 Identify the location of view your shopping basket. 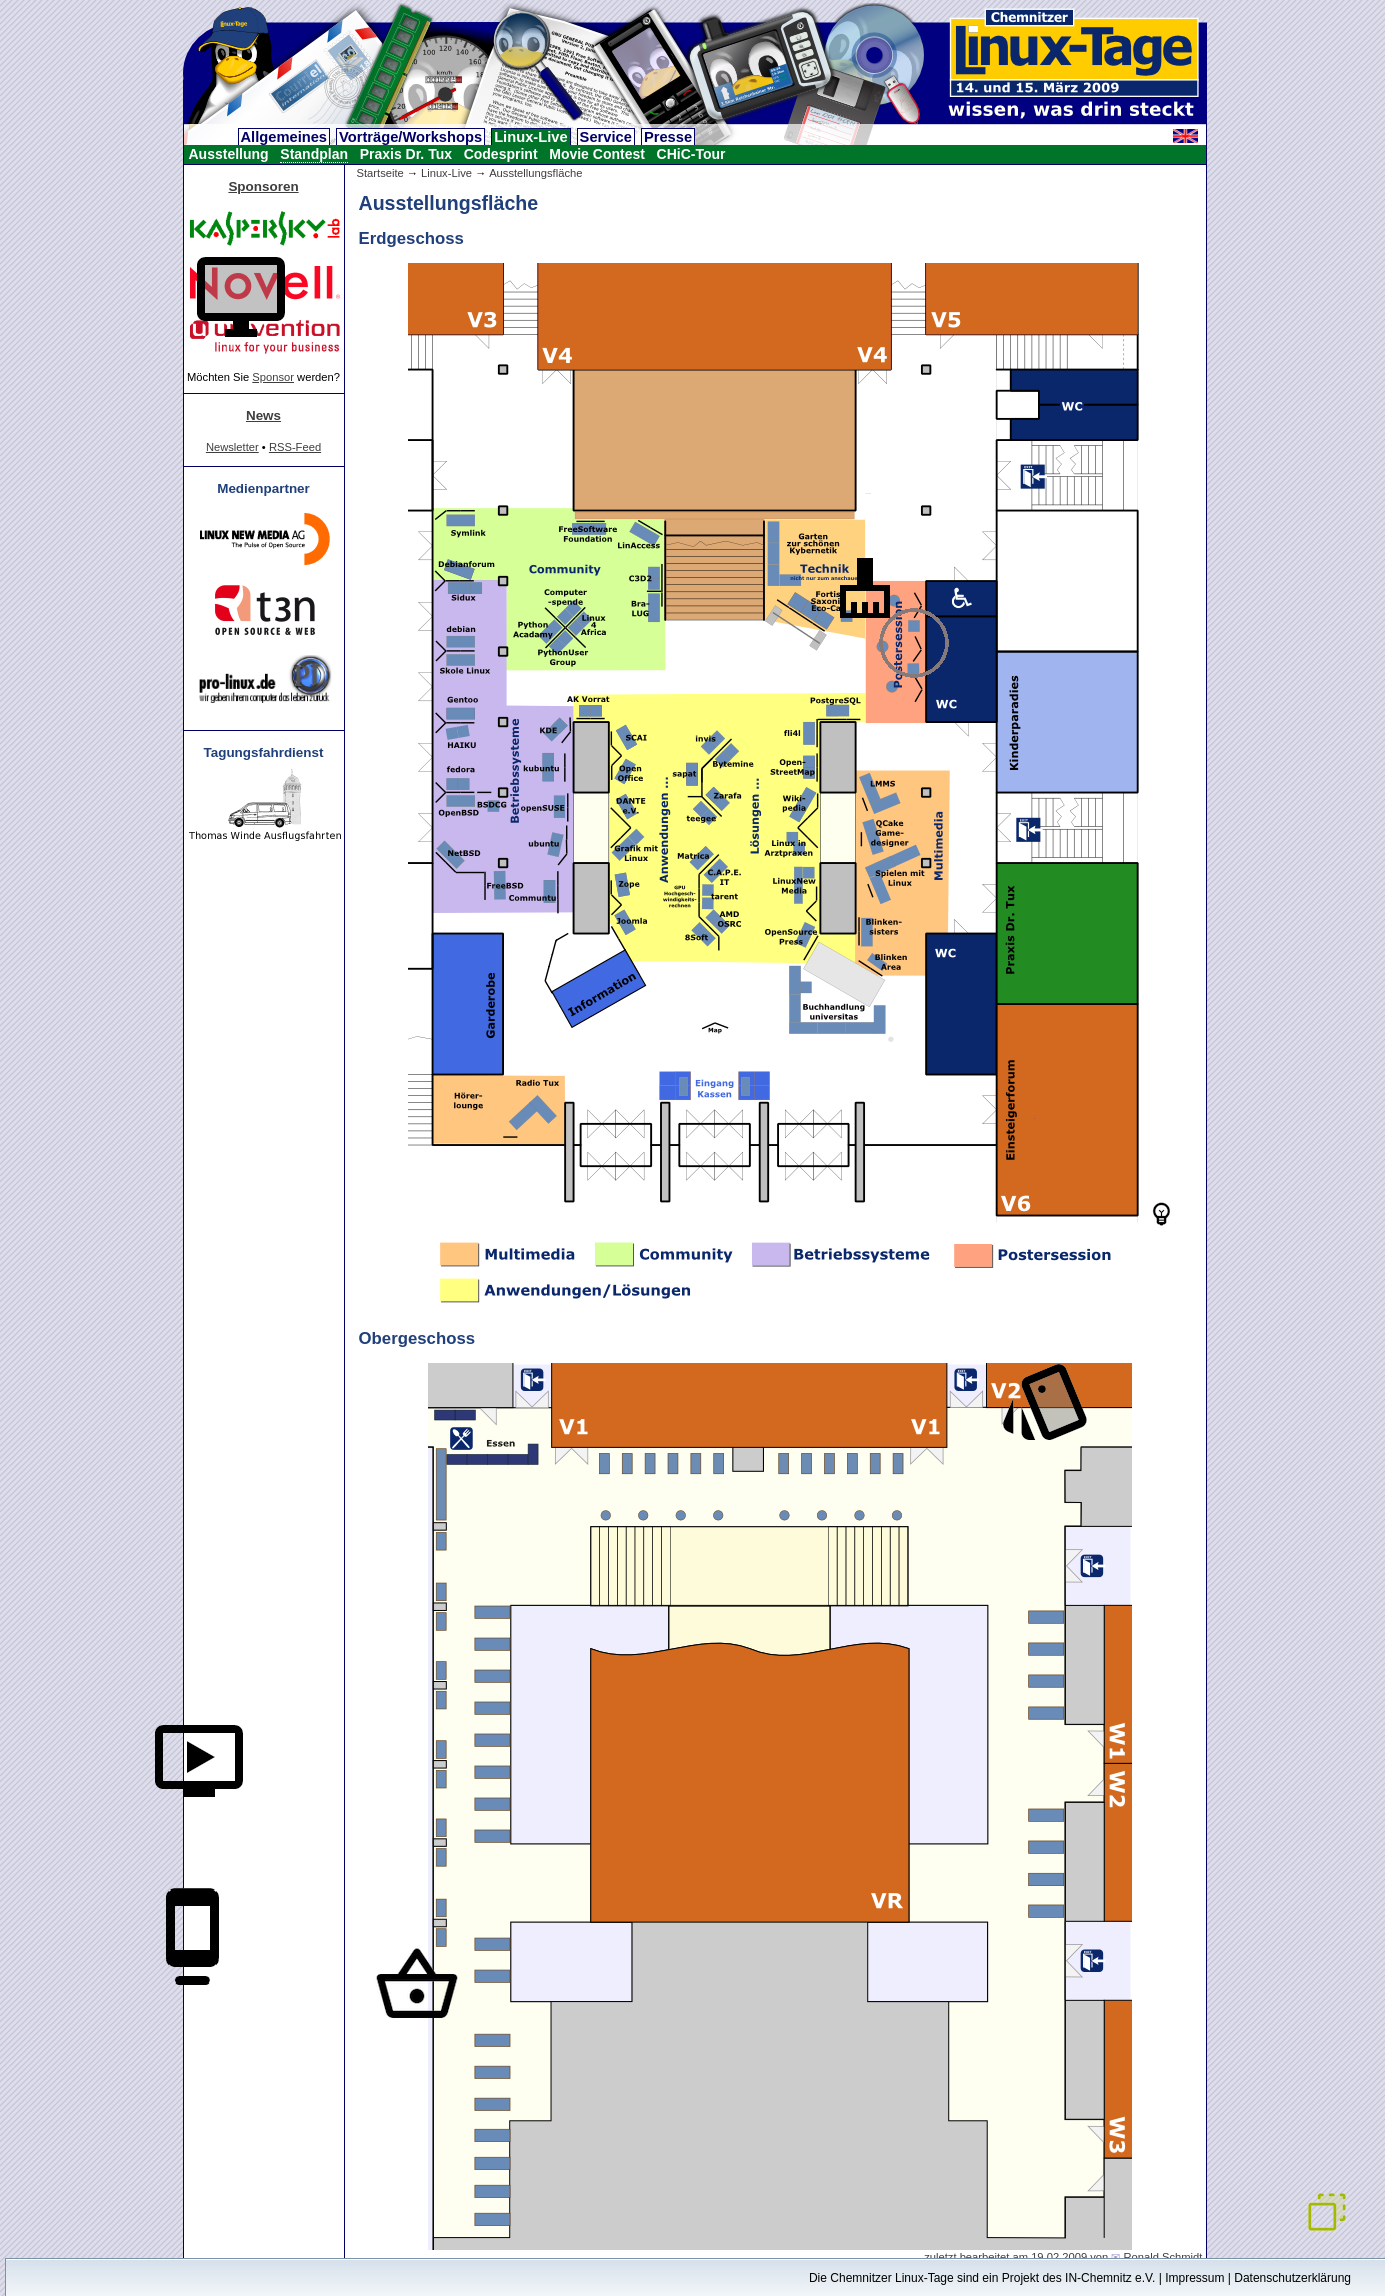
(417, 1985).